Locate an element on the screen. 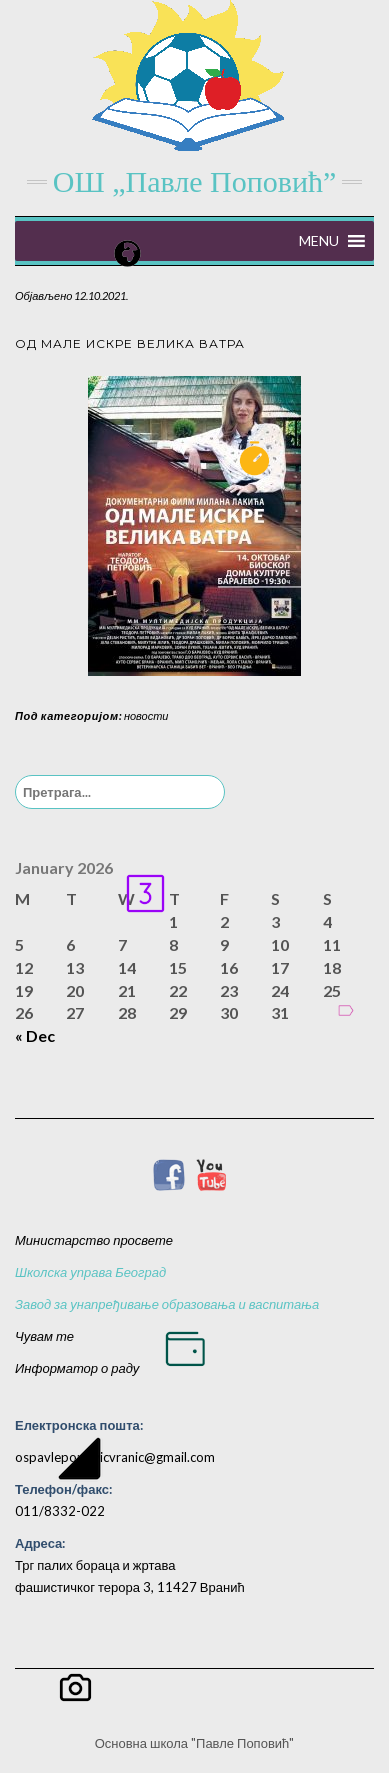 The image size is (389, 1773). indicates full cellular signal strength is located at coordinates (78, 1457).